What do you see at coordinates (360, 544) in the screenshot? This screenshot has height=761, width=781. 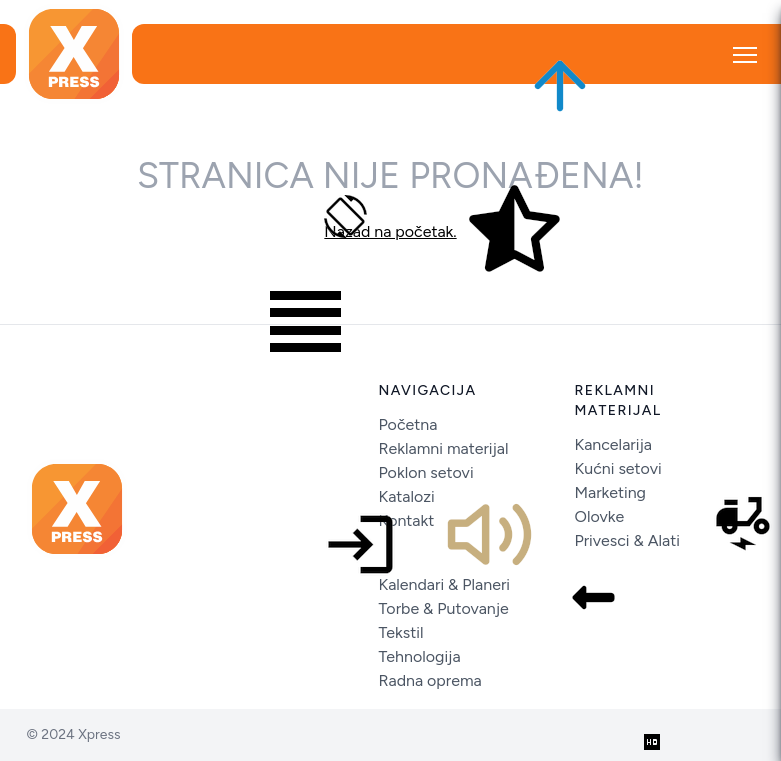 I see `sign in to your account` at bounding box center [360, 544].